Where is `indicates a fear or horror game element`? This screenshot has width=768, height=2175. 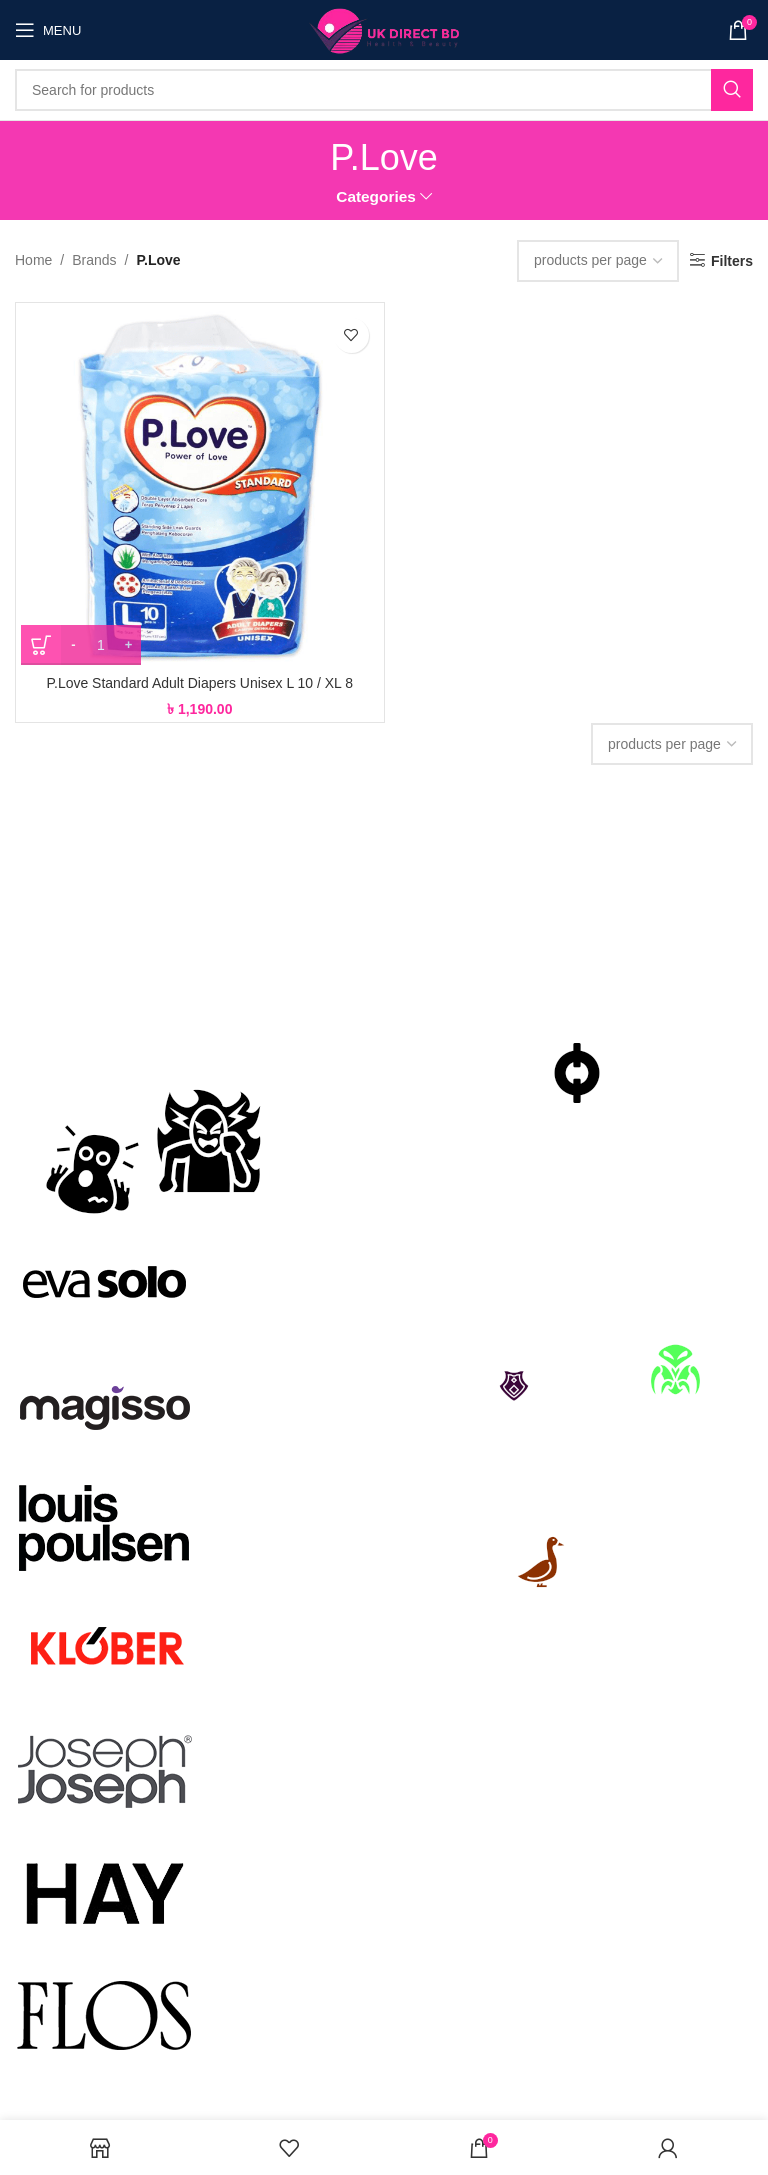 indicates a fear or horror game element is located at coordinates (91, 1171).